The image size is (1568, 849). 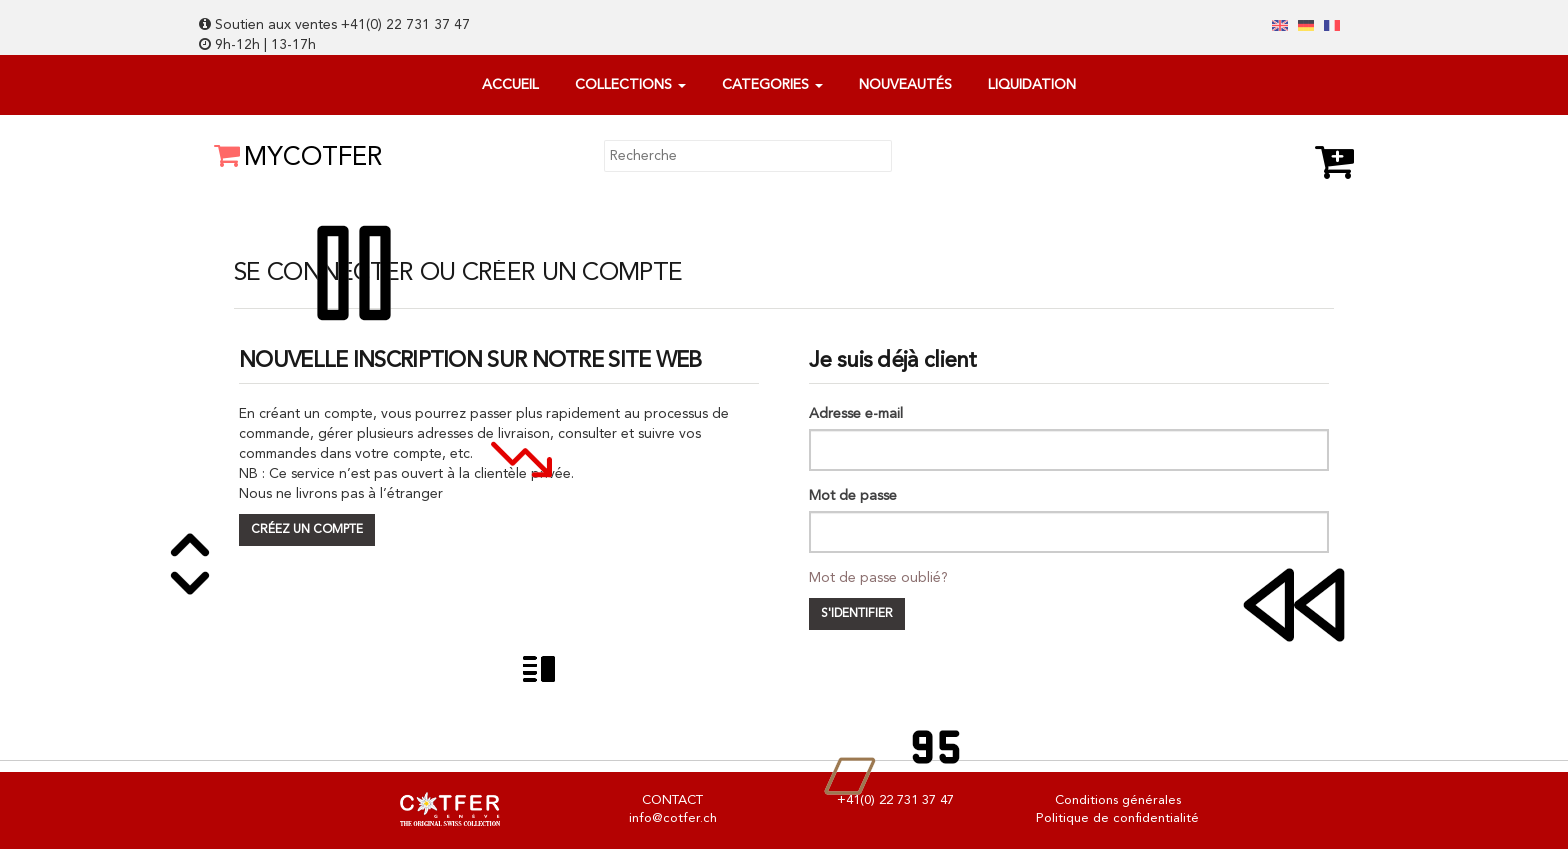 What do you see at coordinates (936, 747) in the screenshot?
I see `indicates item number 95 in a list or sequence` at bounding box center [936, 747].